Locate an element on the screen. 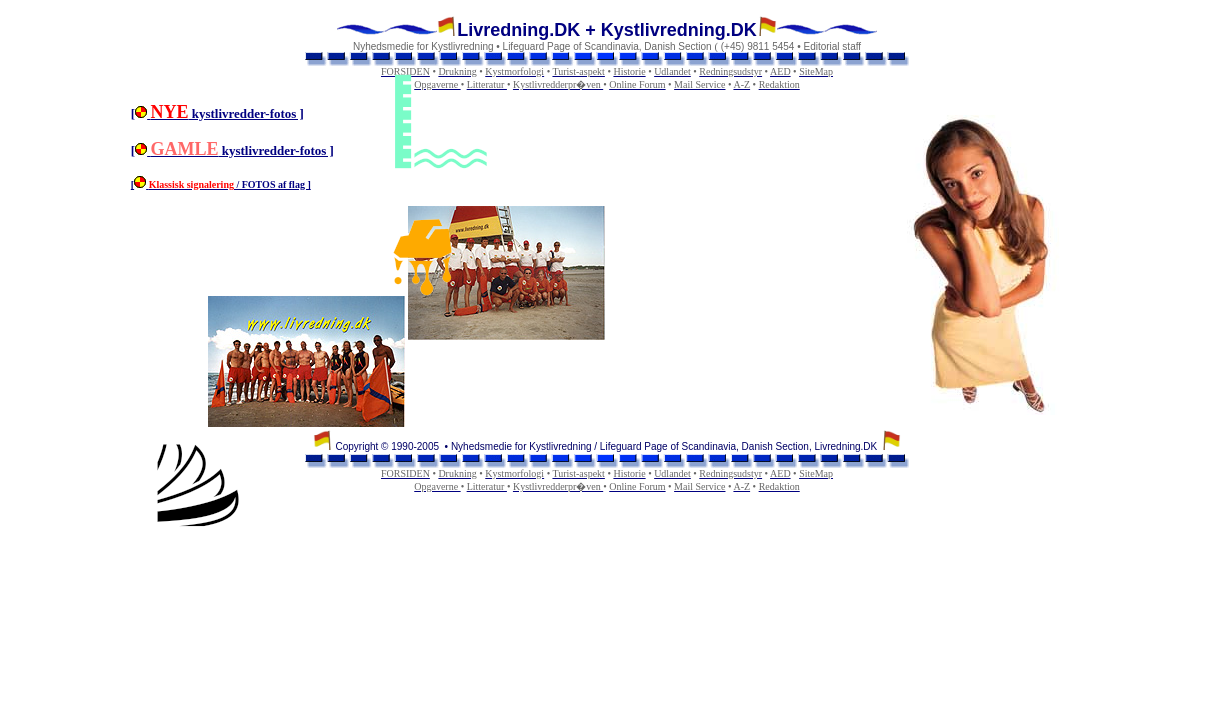  indicates a cave or cavern environment is located at coordinates (425, 257).